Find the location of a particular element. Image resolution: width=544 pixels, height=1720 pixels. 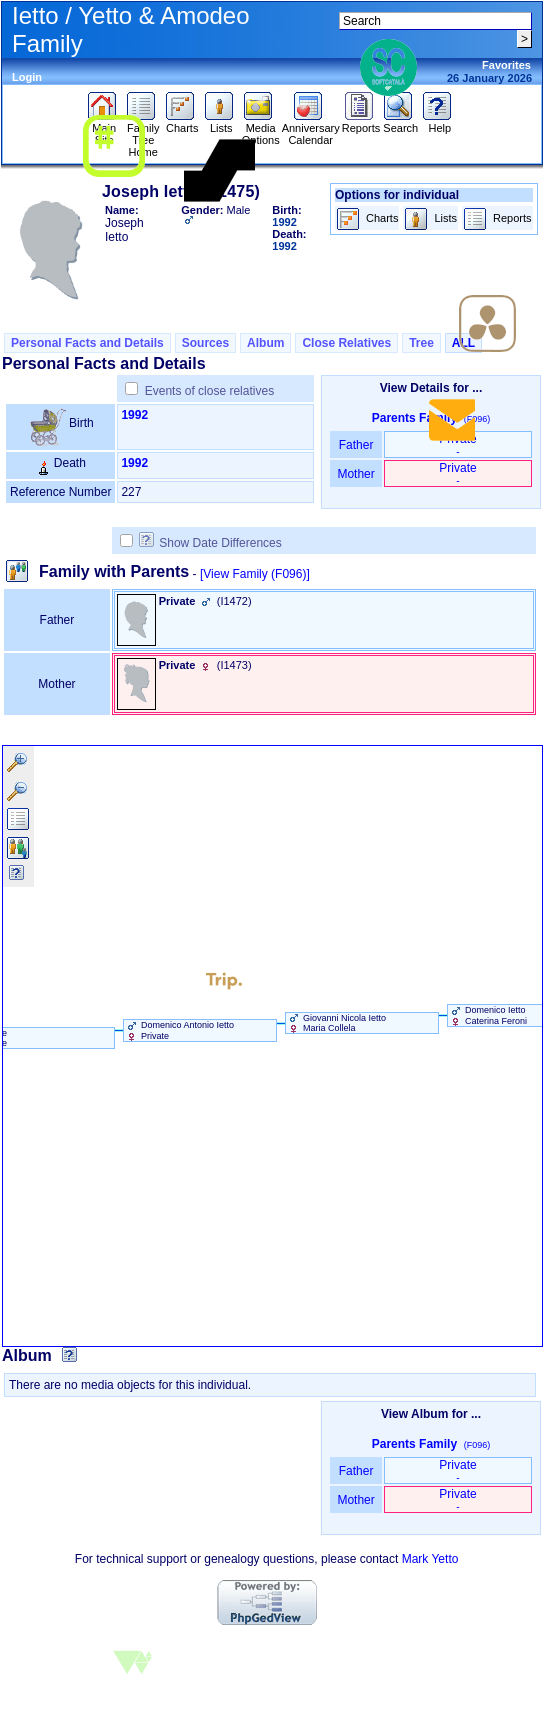

WebGPU technology or API branding is located at coordinates (132, 1662).